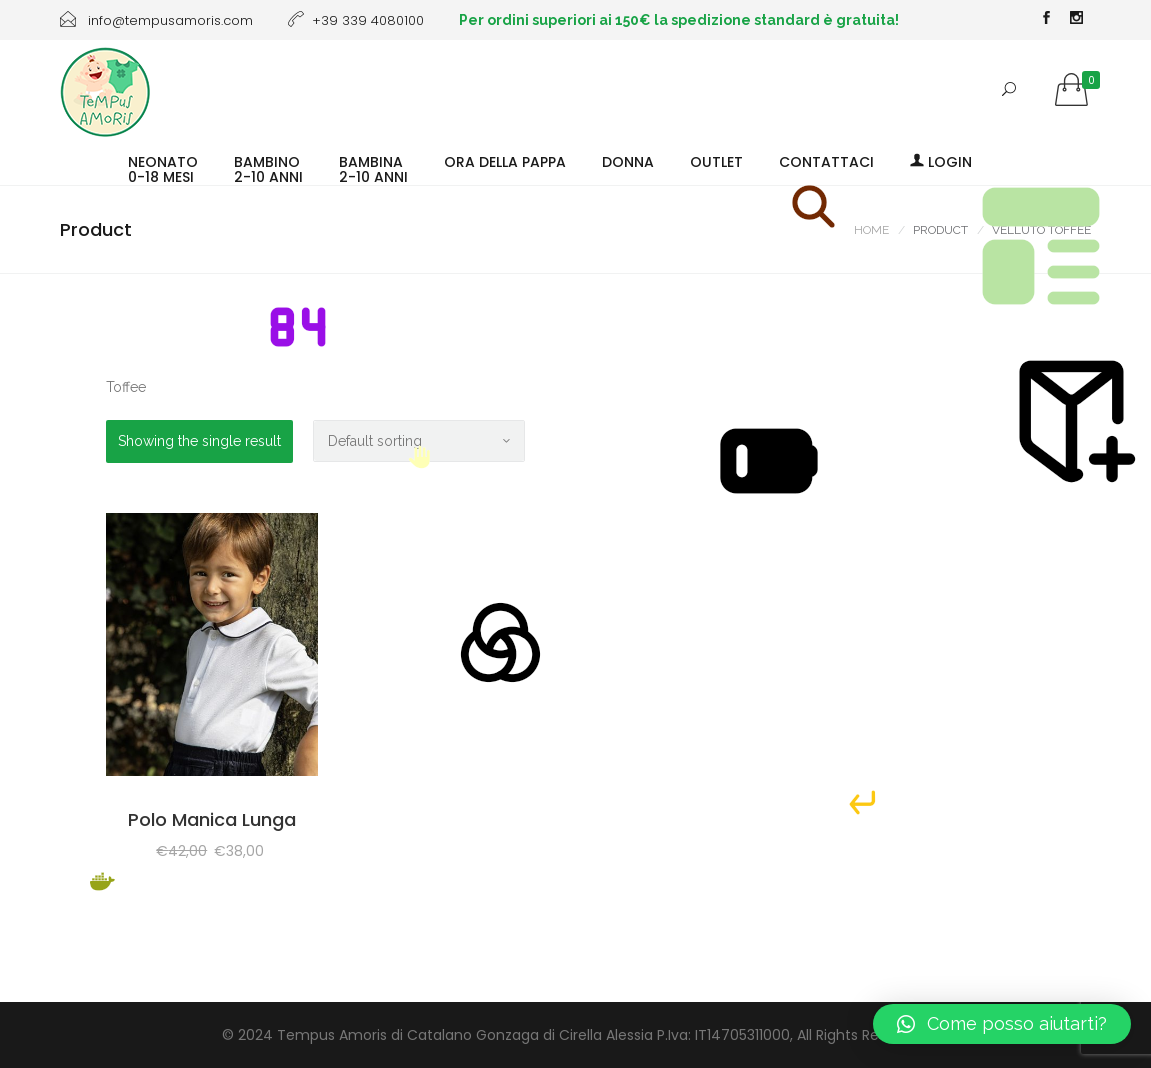  I want to click on docker container management, so click(102, 881).